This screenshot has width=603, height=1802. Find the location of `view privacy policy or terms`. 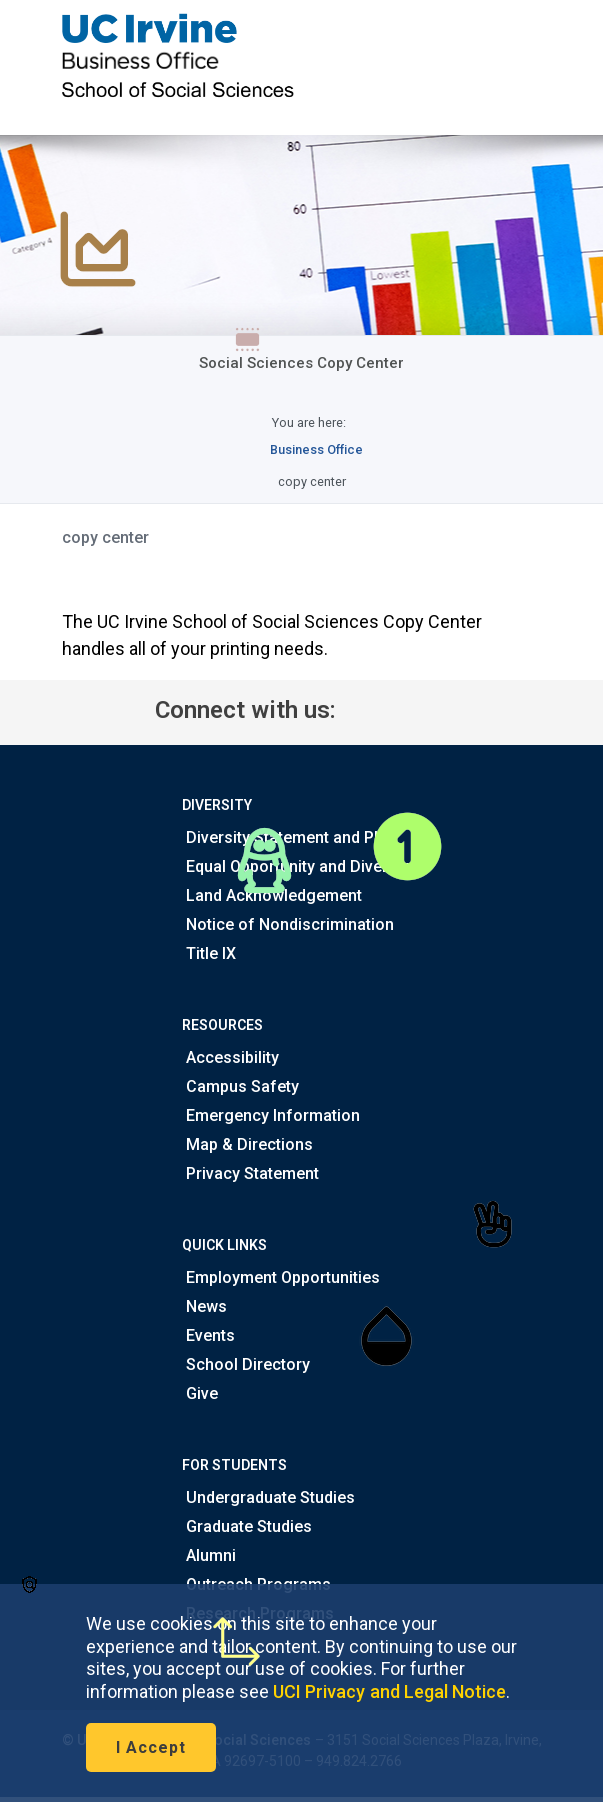

view privacy policy or terms is located at coordinates (29, 1584).